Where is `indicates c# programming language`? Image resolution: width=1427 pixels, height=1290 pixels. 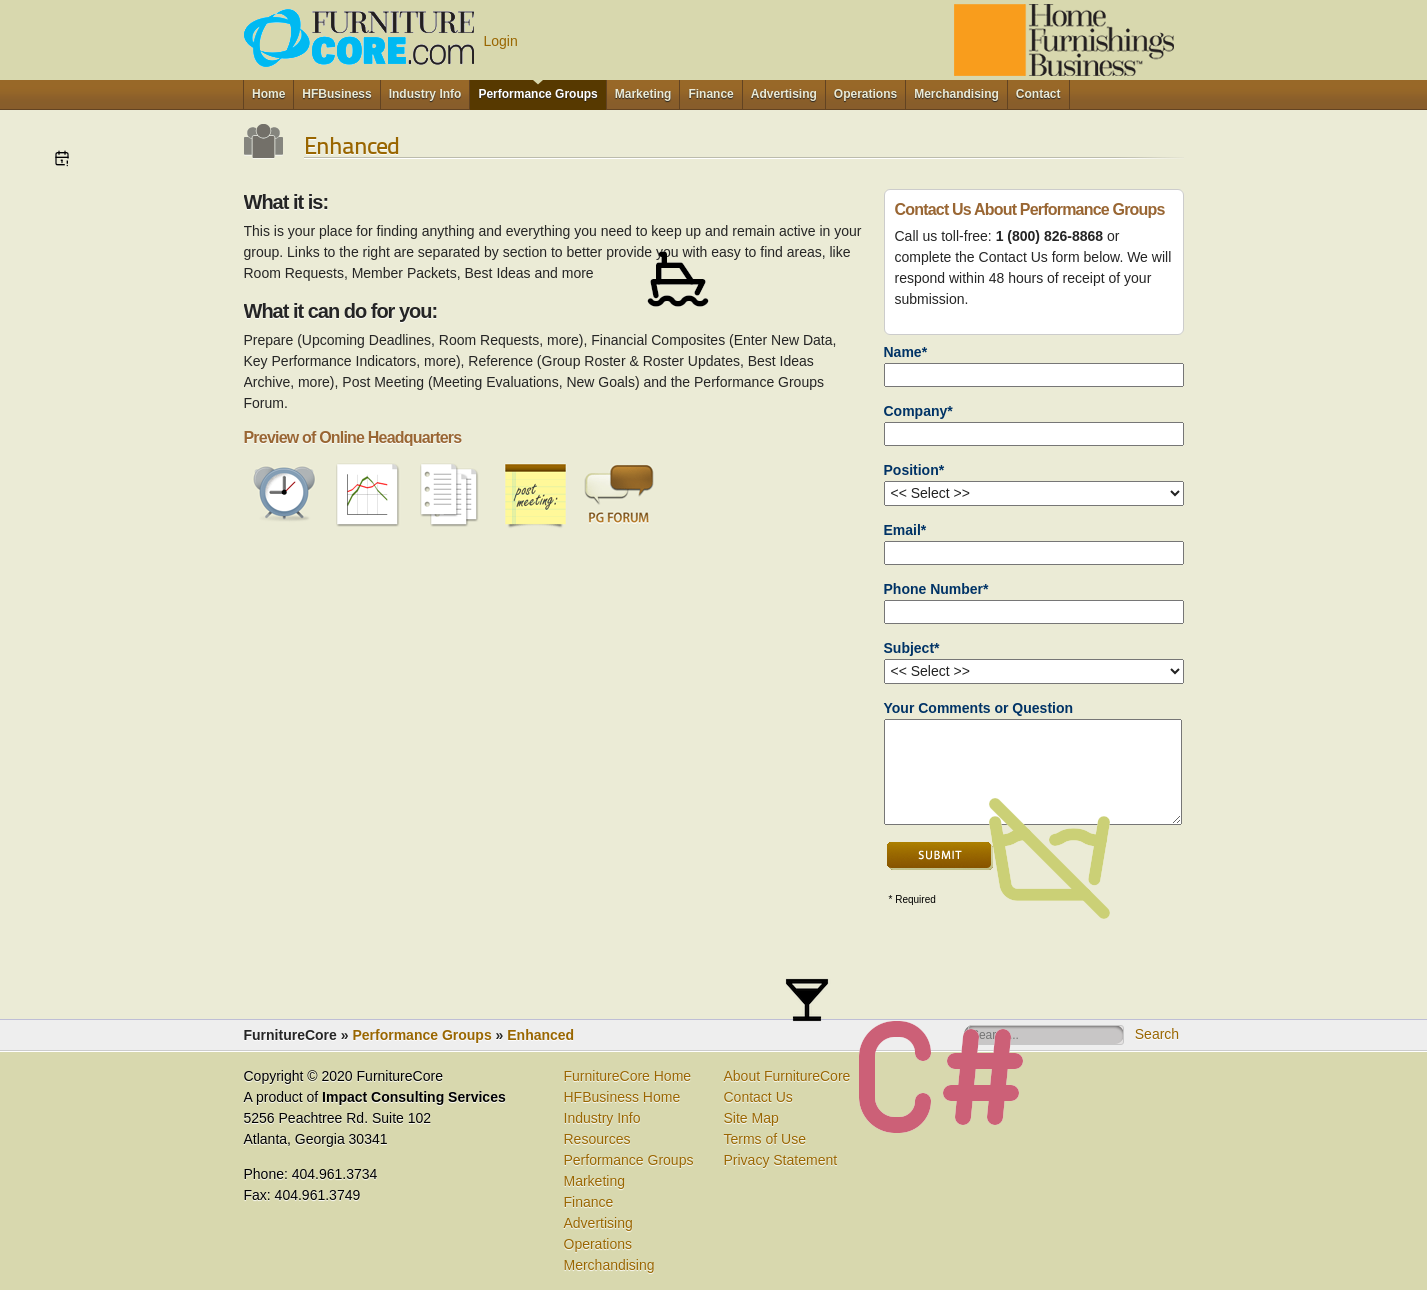
indicates c# programming language is located at coordinates (939, 1077).